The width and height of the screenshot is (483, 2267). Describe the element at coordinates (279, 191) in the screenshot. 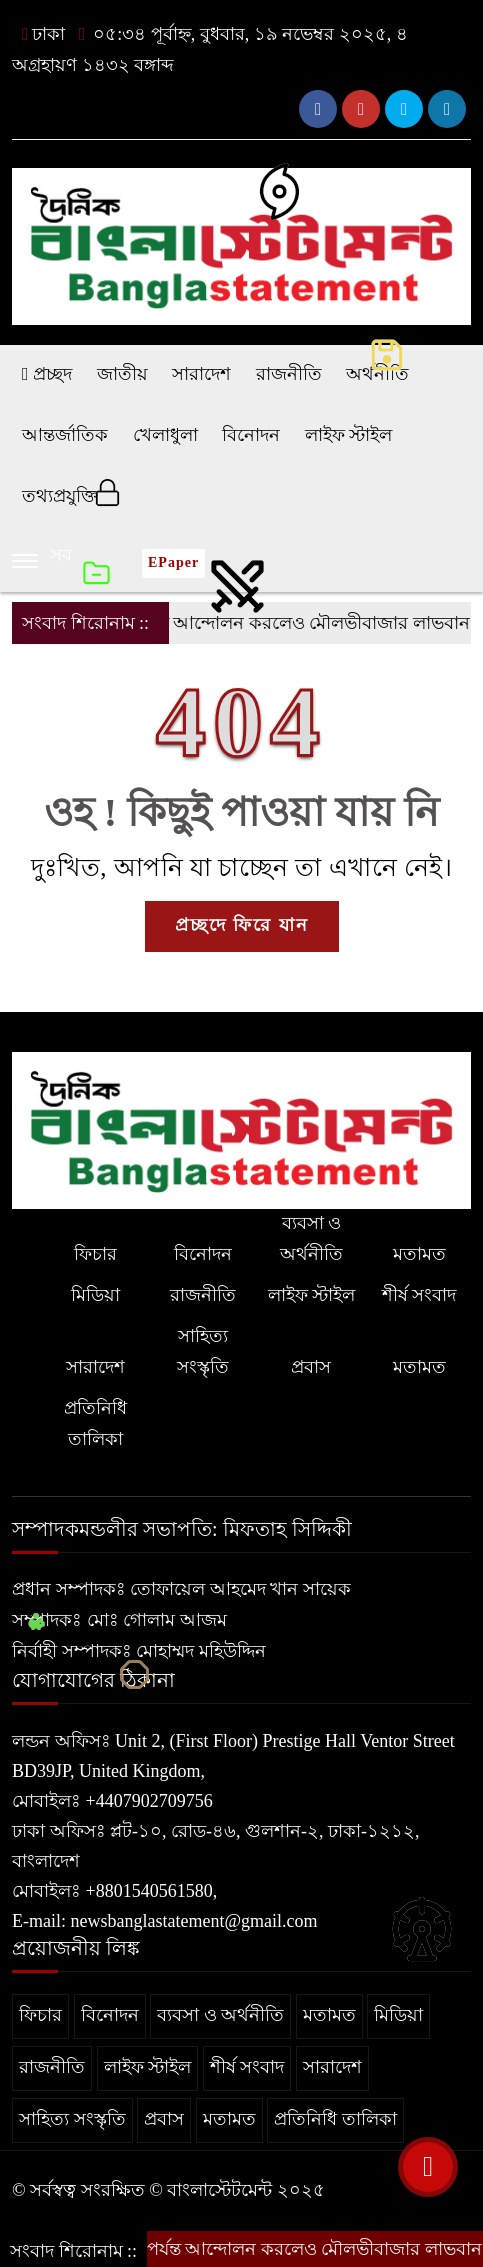

I see `indicates hurricane or tropical storm warning` at that location.